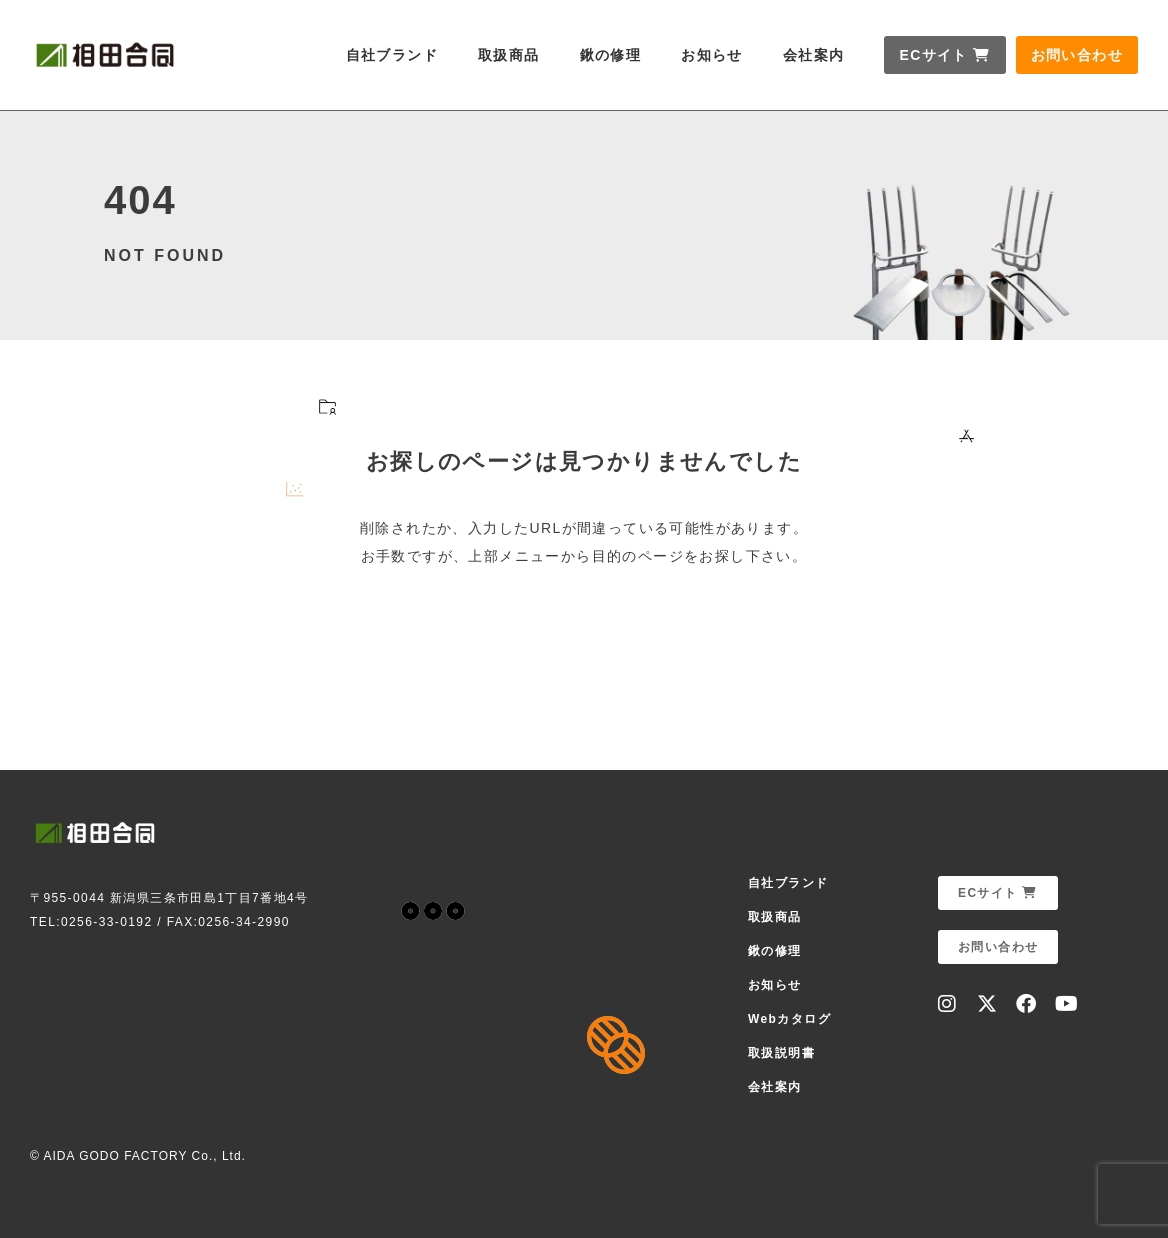 This screenshot has height=1238, width=1168. Describe the element at coordinates (295, 489) in the screenshot. I see `view scatter plot data` at that location.